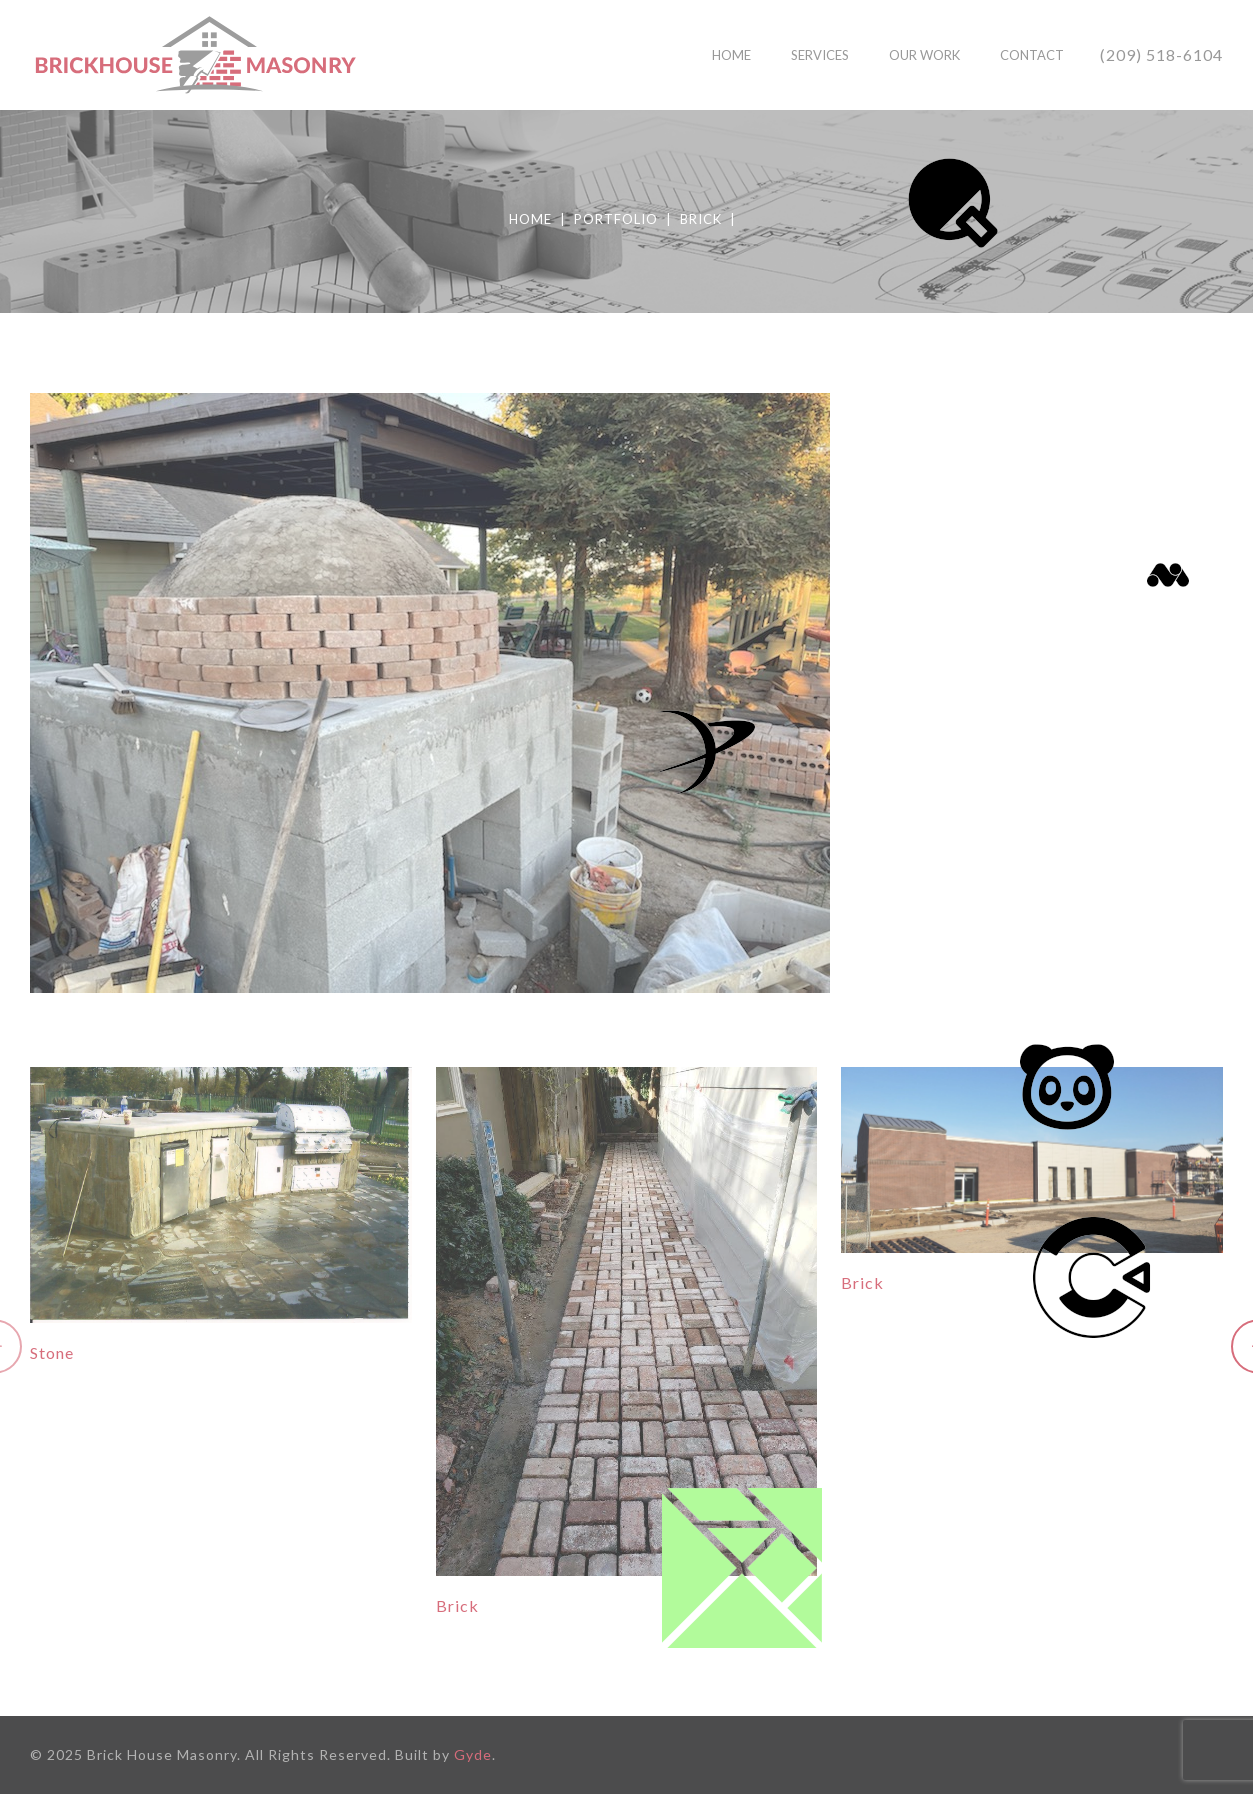 This screenshot has width=1253, height=1794. What do you see at coordinates (1168, 575) in the screenshot?
I see `open matomo analytics dashboard` at bounding box center [1168, 575].